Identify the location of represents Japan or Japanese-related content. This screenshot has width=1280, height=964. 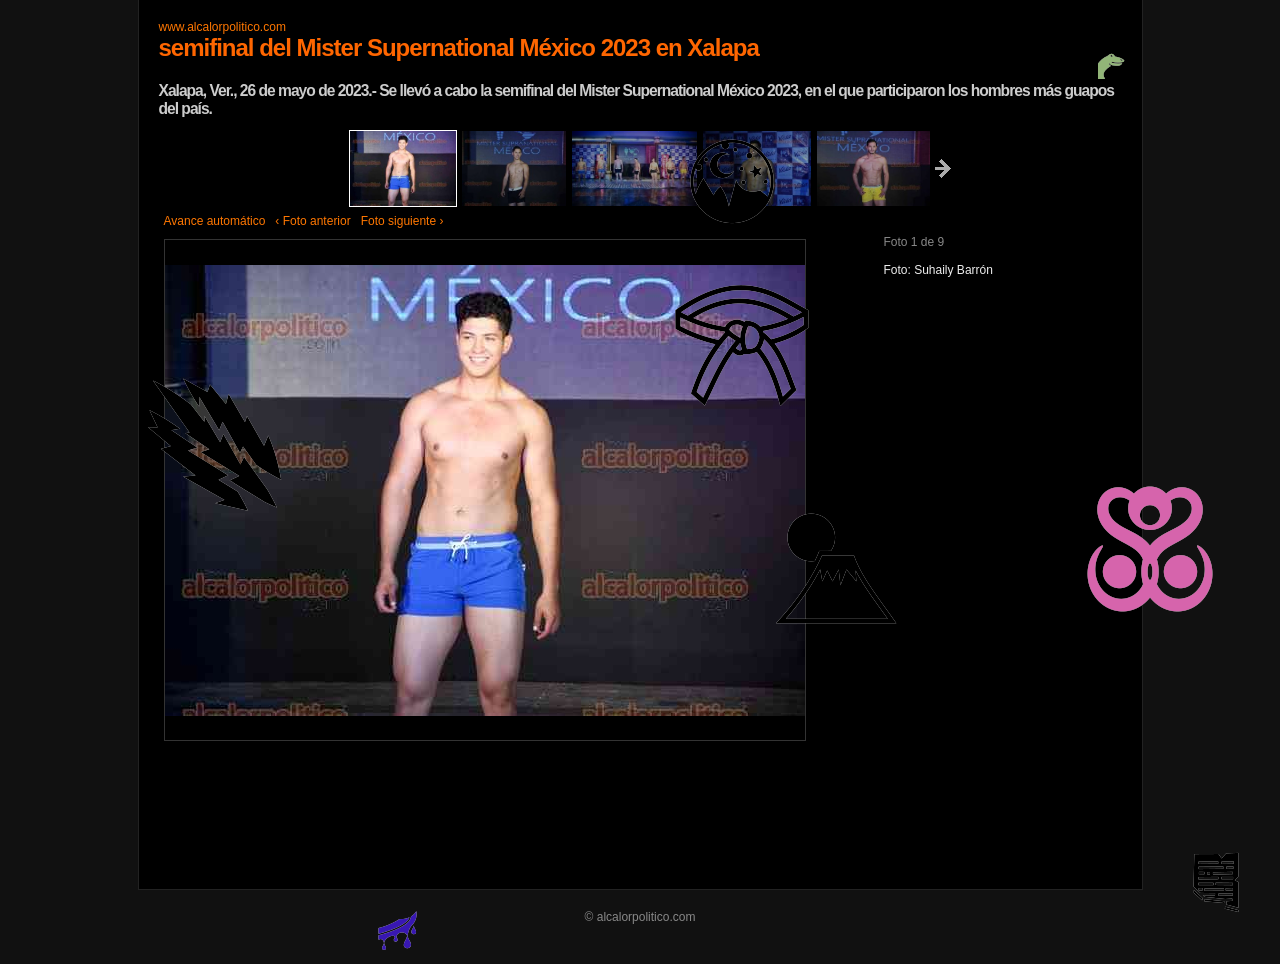
(836, 565).